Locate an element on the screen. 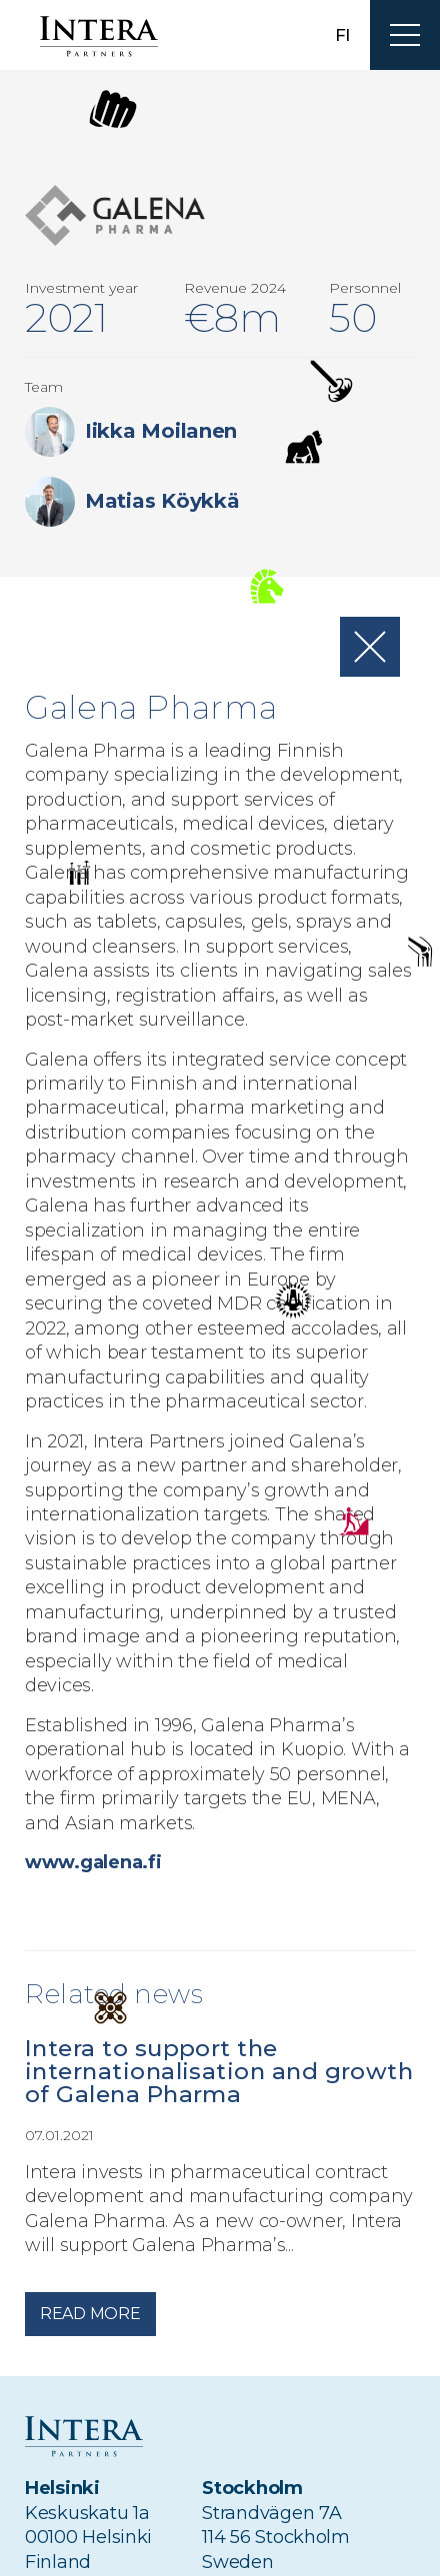 This screenshot has height=2576, width=440. gorilla character or avatar selection is located at coordinates (304, 447).